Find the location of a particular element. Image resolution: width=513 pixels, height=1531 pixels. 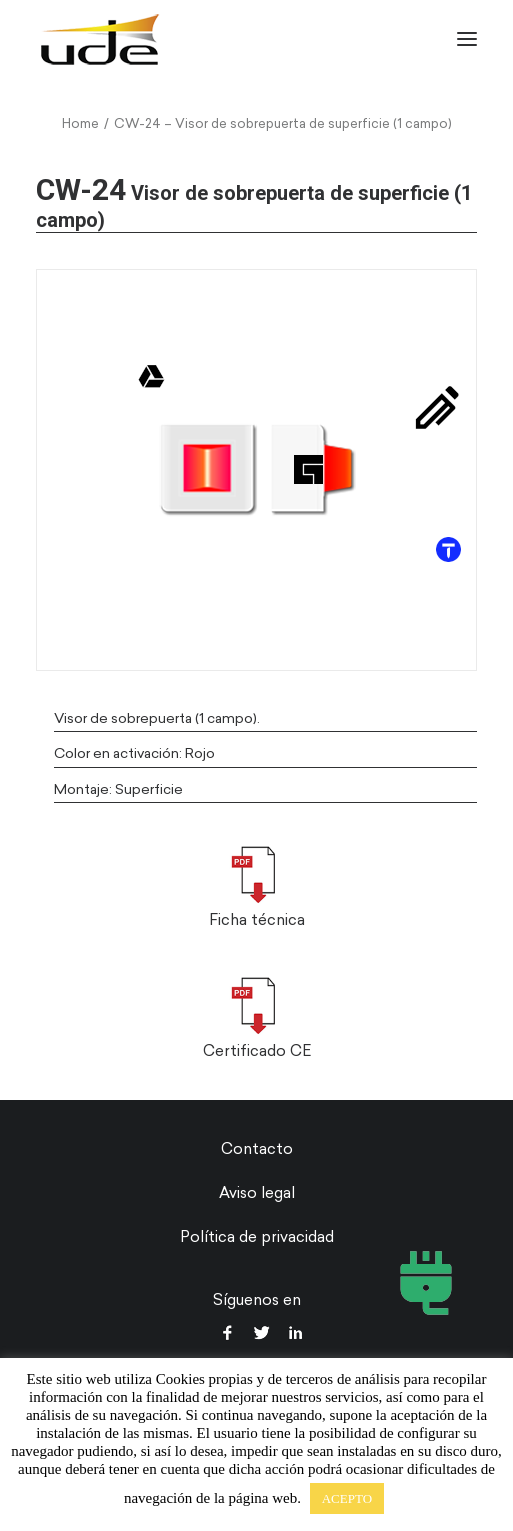

open facebook gaming app is located at coordinates (308, 469).